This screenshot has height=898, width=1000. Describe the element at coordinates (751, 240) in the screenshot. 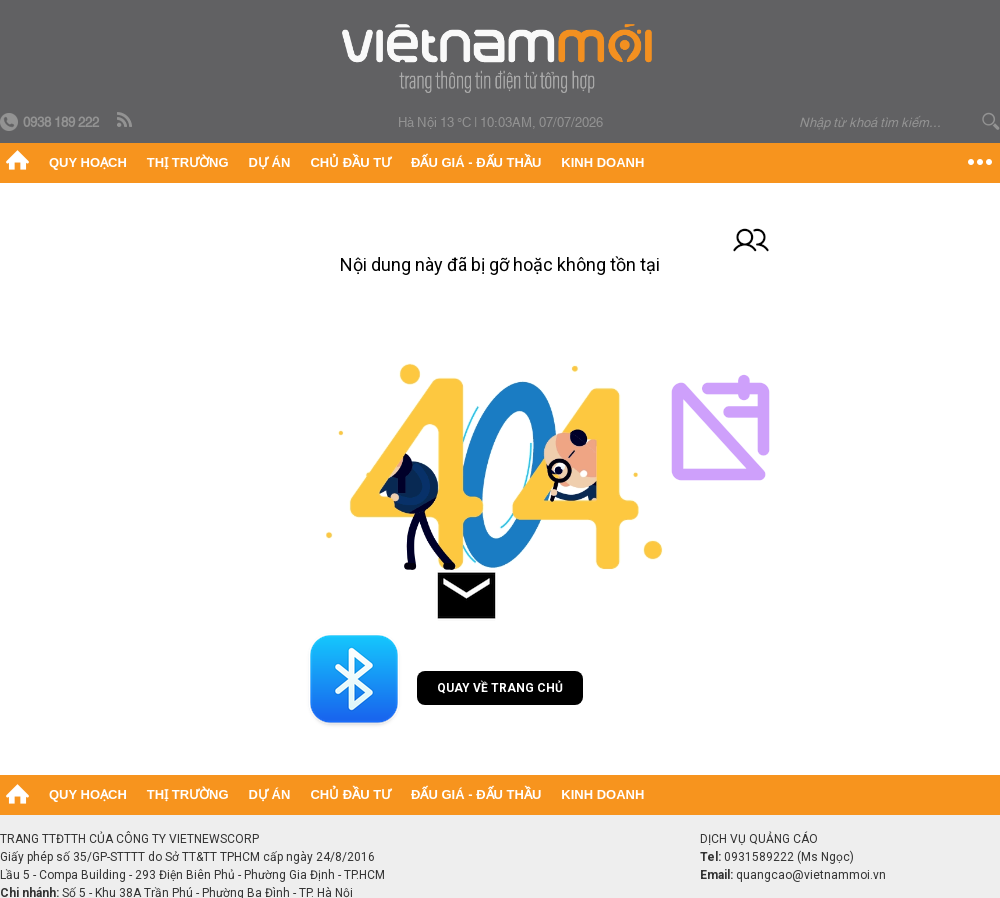

I see `view all users or team members` at that location.